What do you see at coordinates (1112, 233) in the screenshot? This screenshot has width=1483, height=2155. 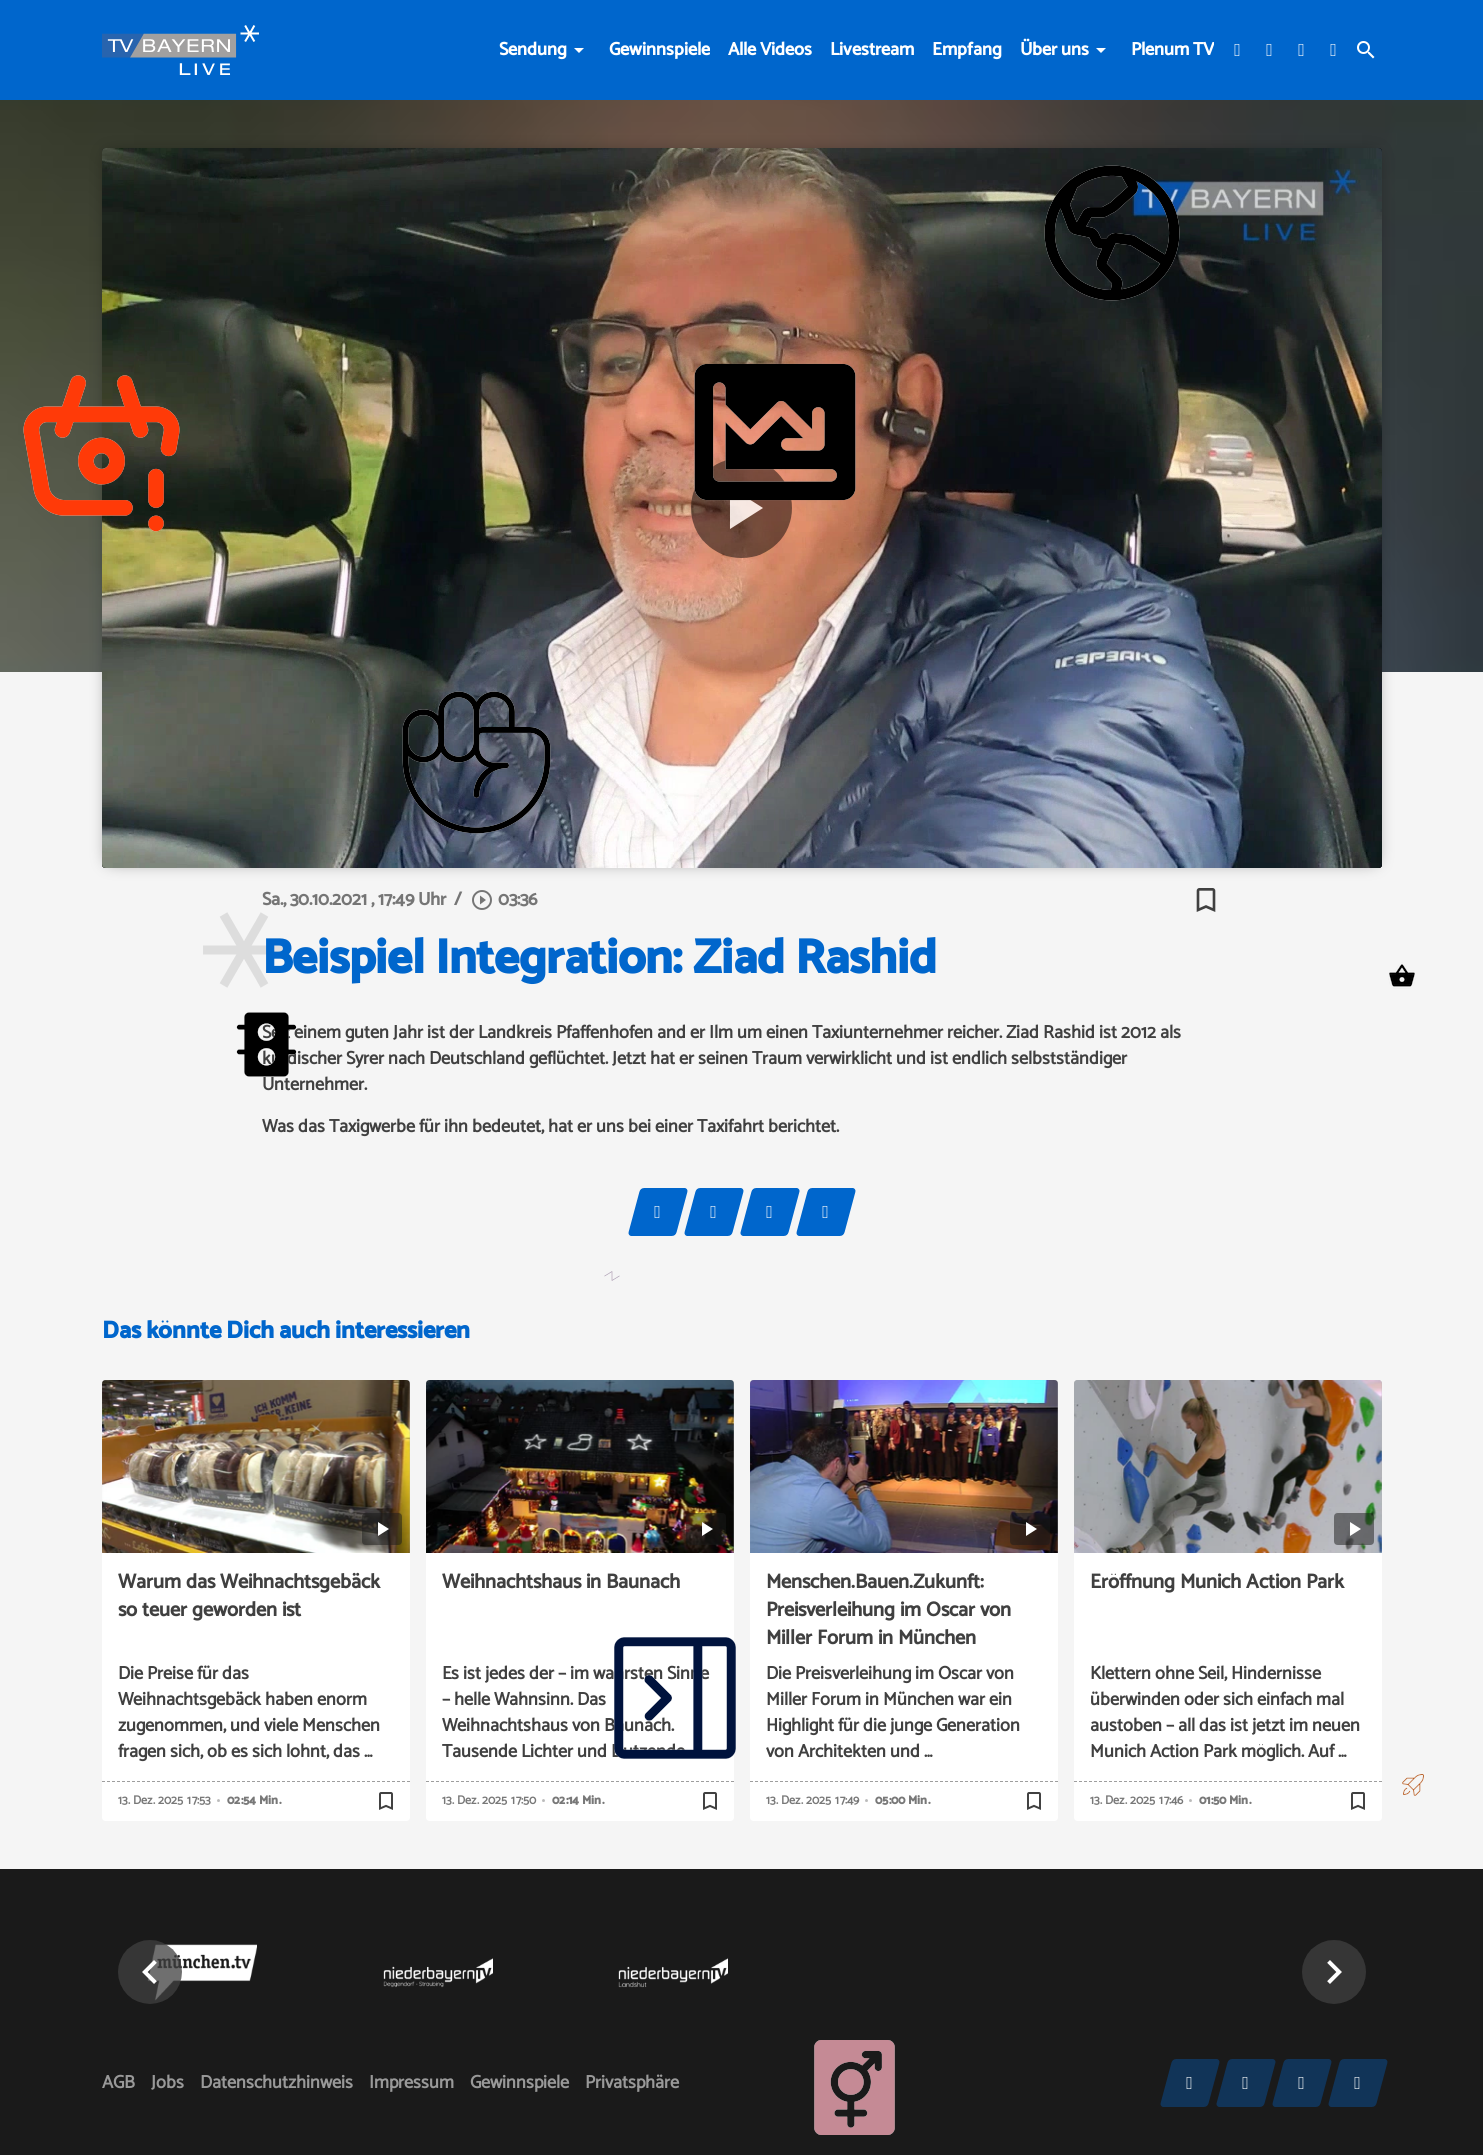 I see `switch to western hemisphere region` at bounding box center [1112, 233].